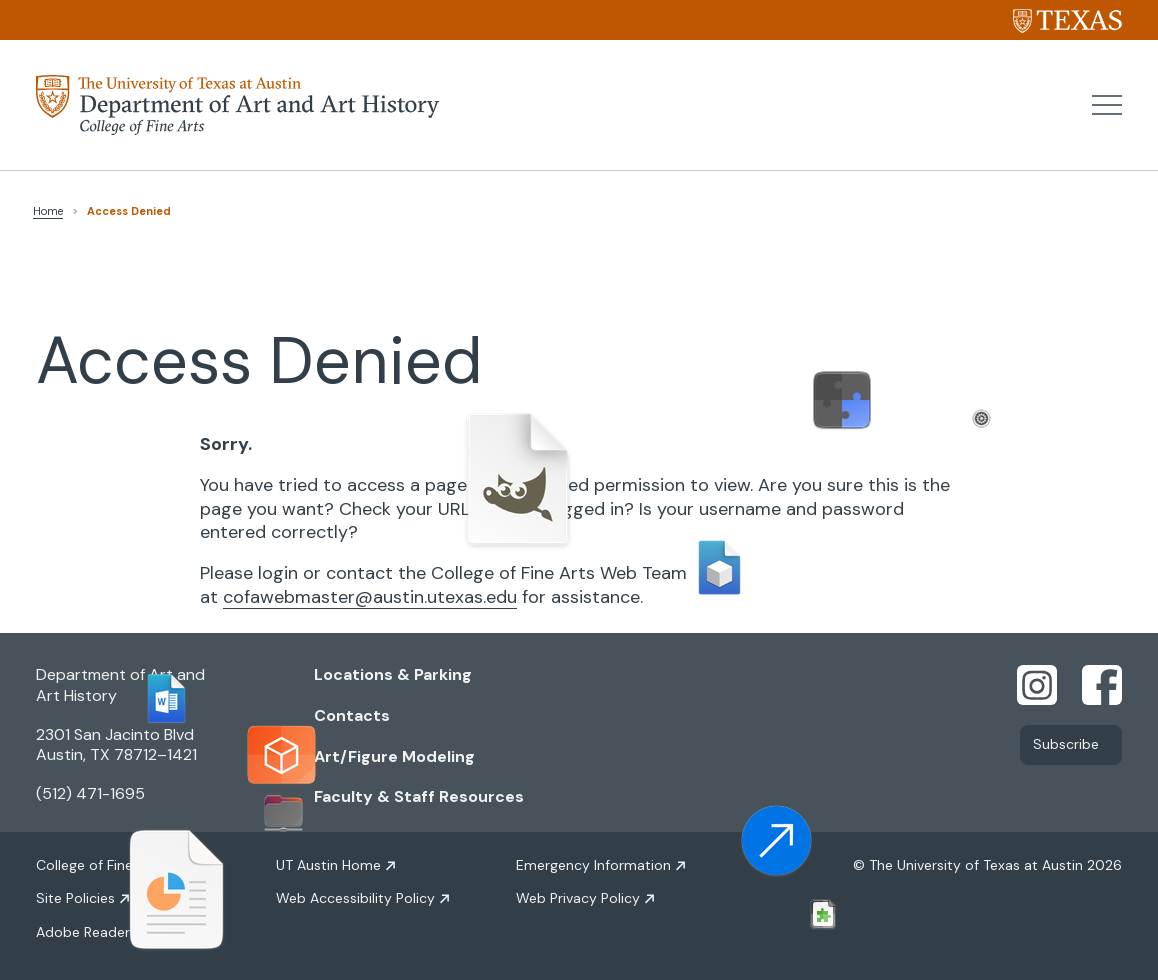 This screenshot has height=980, width=1158. I want to click on microsoft word template file, so click(166, 698).